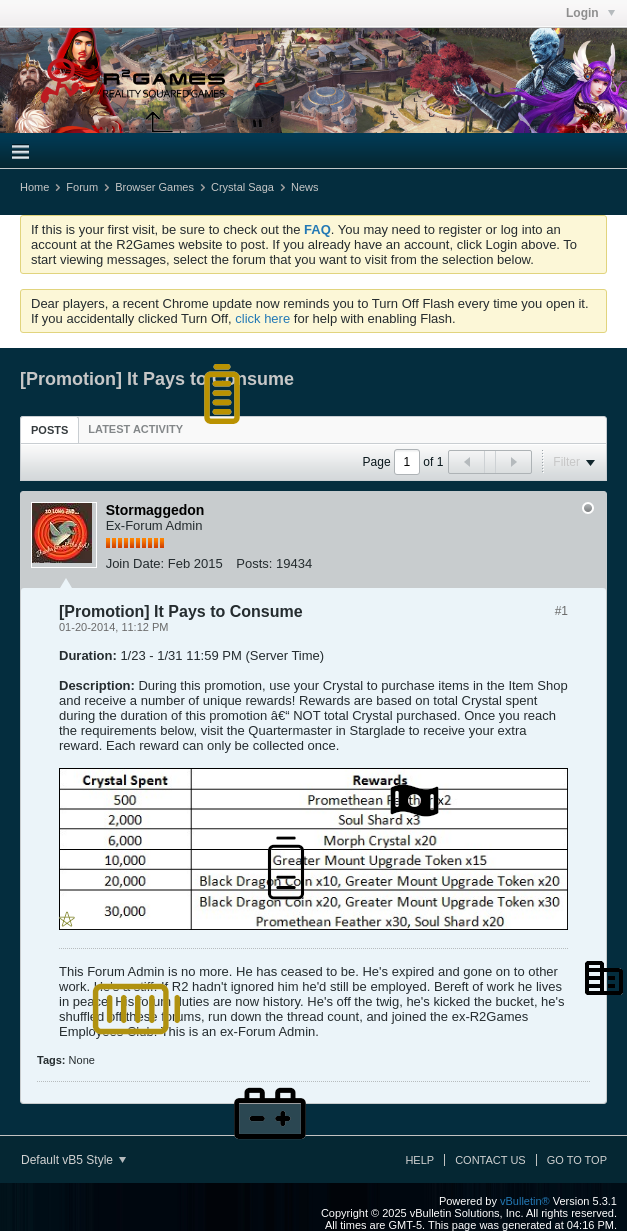  What do you see at coordinates (414, 800) in the screenshot?
I see `view payment or transaction history` at bounding box center [414, 800].